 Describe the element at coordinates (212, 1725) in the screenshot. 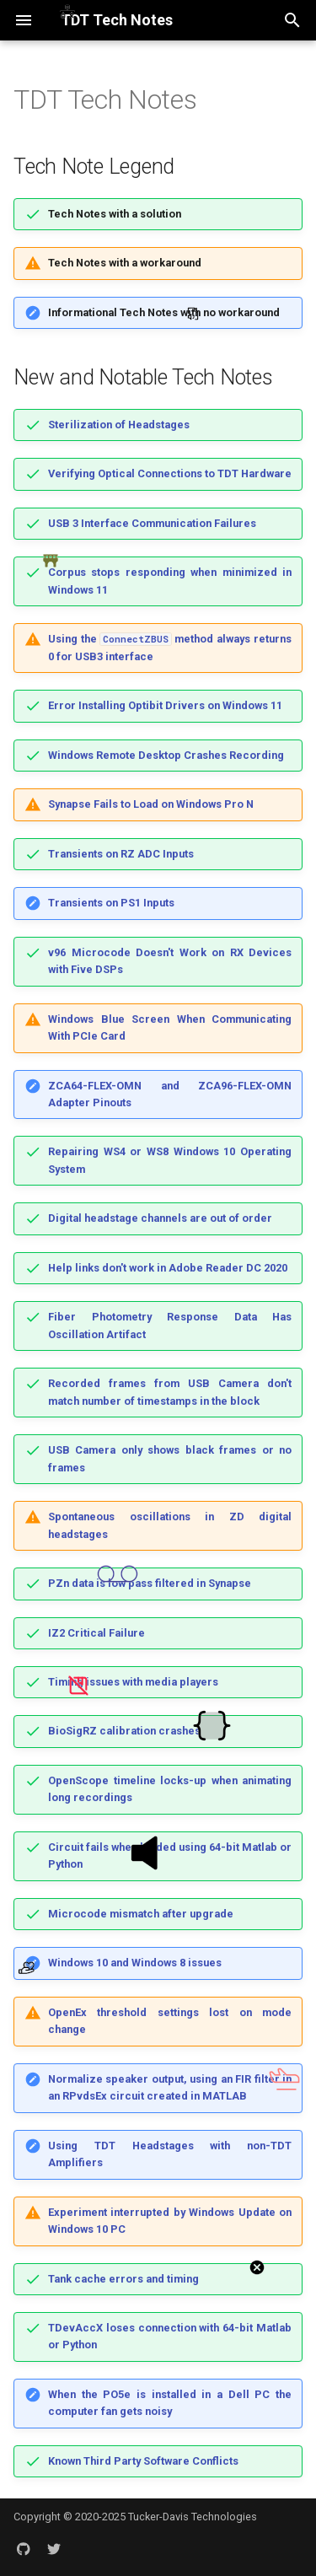

I see `access code or developer settings` at that location.